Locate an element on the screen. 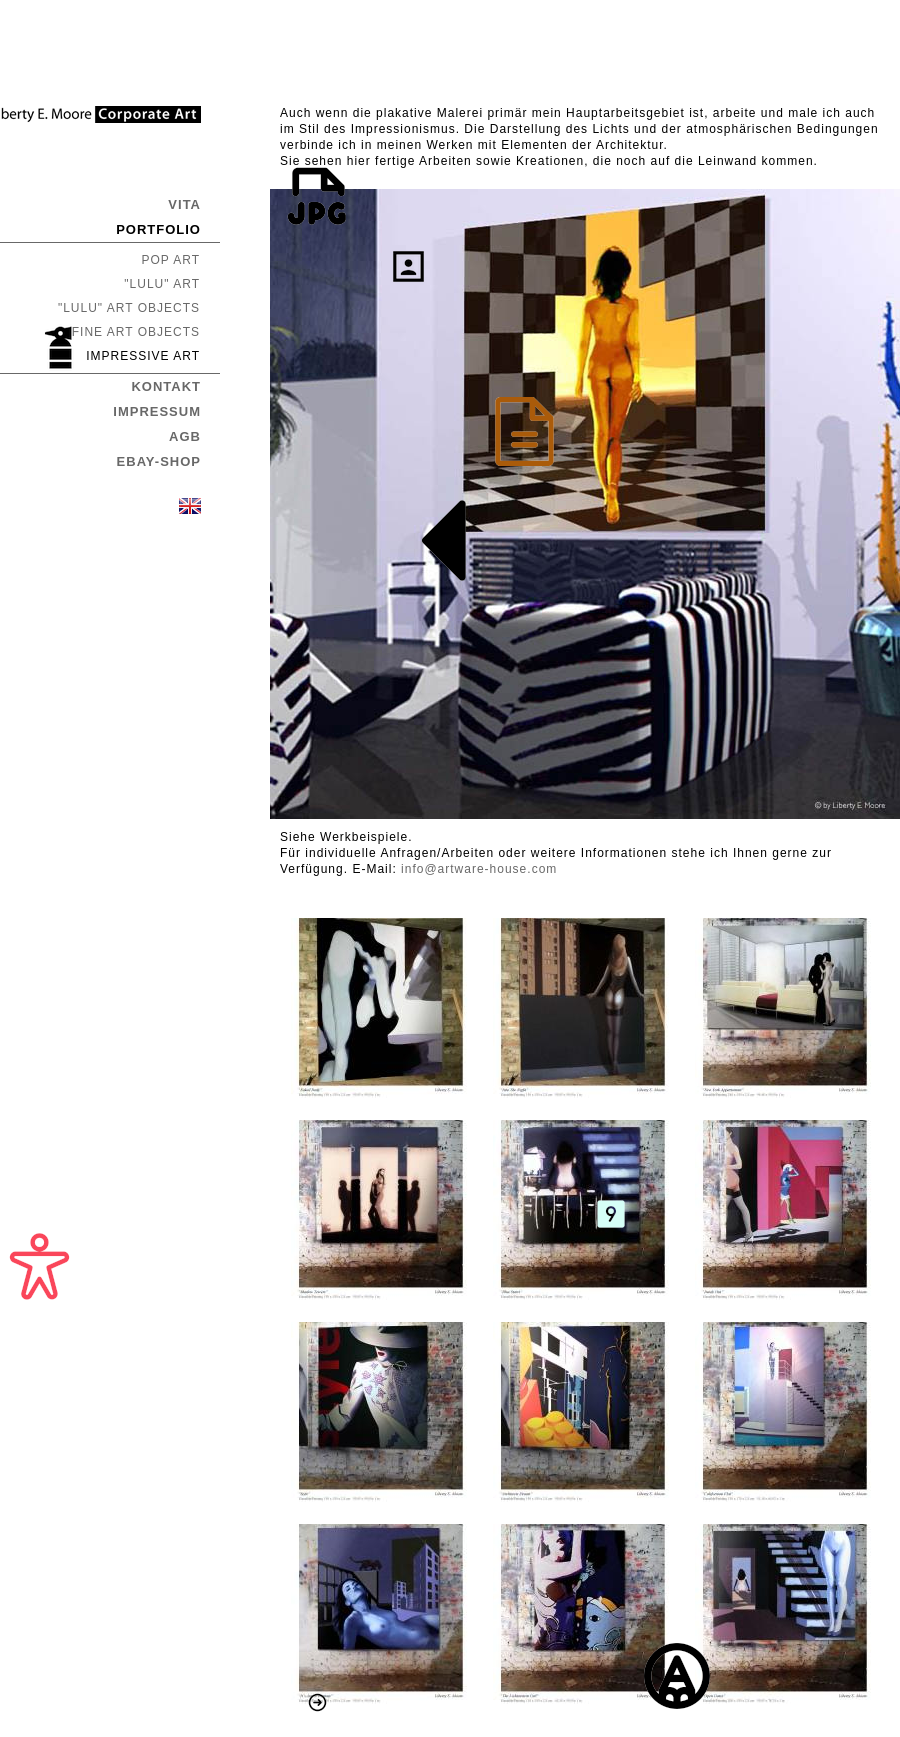 The image size is (900, 1737). accessibility settings or features is located at coordinates (39, 1267).